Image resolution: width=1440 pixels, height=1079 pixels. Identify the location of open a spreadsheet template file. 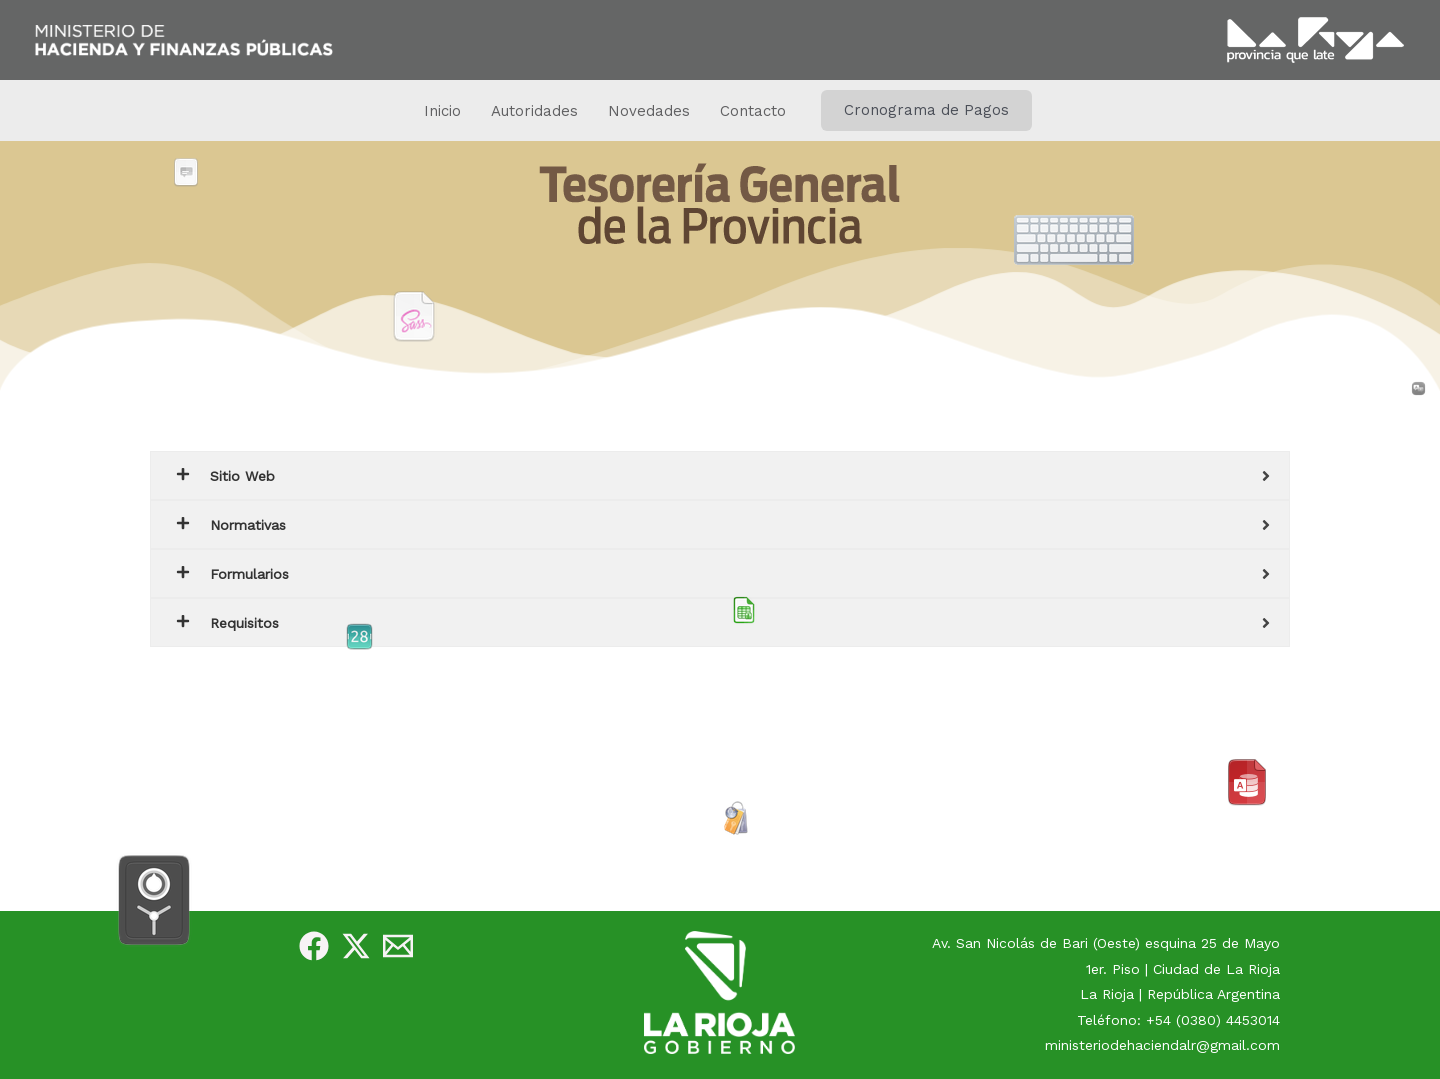
(744, 610).